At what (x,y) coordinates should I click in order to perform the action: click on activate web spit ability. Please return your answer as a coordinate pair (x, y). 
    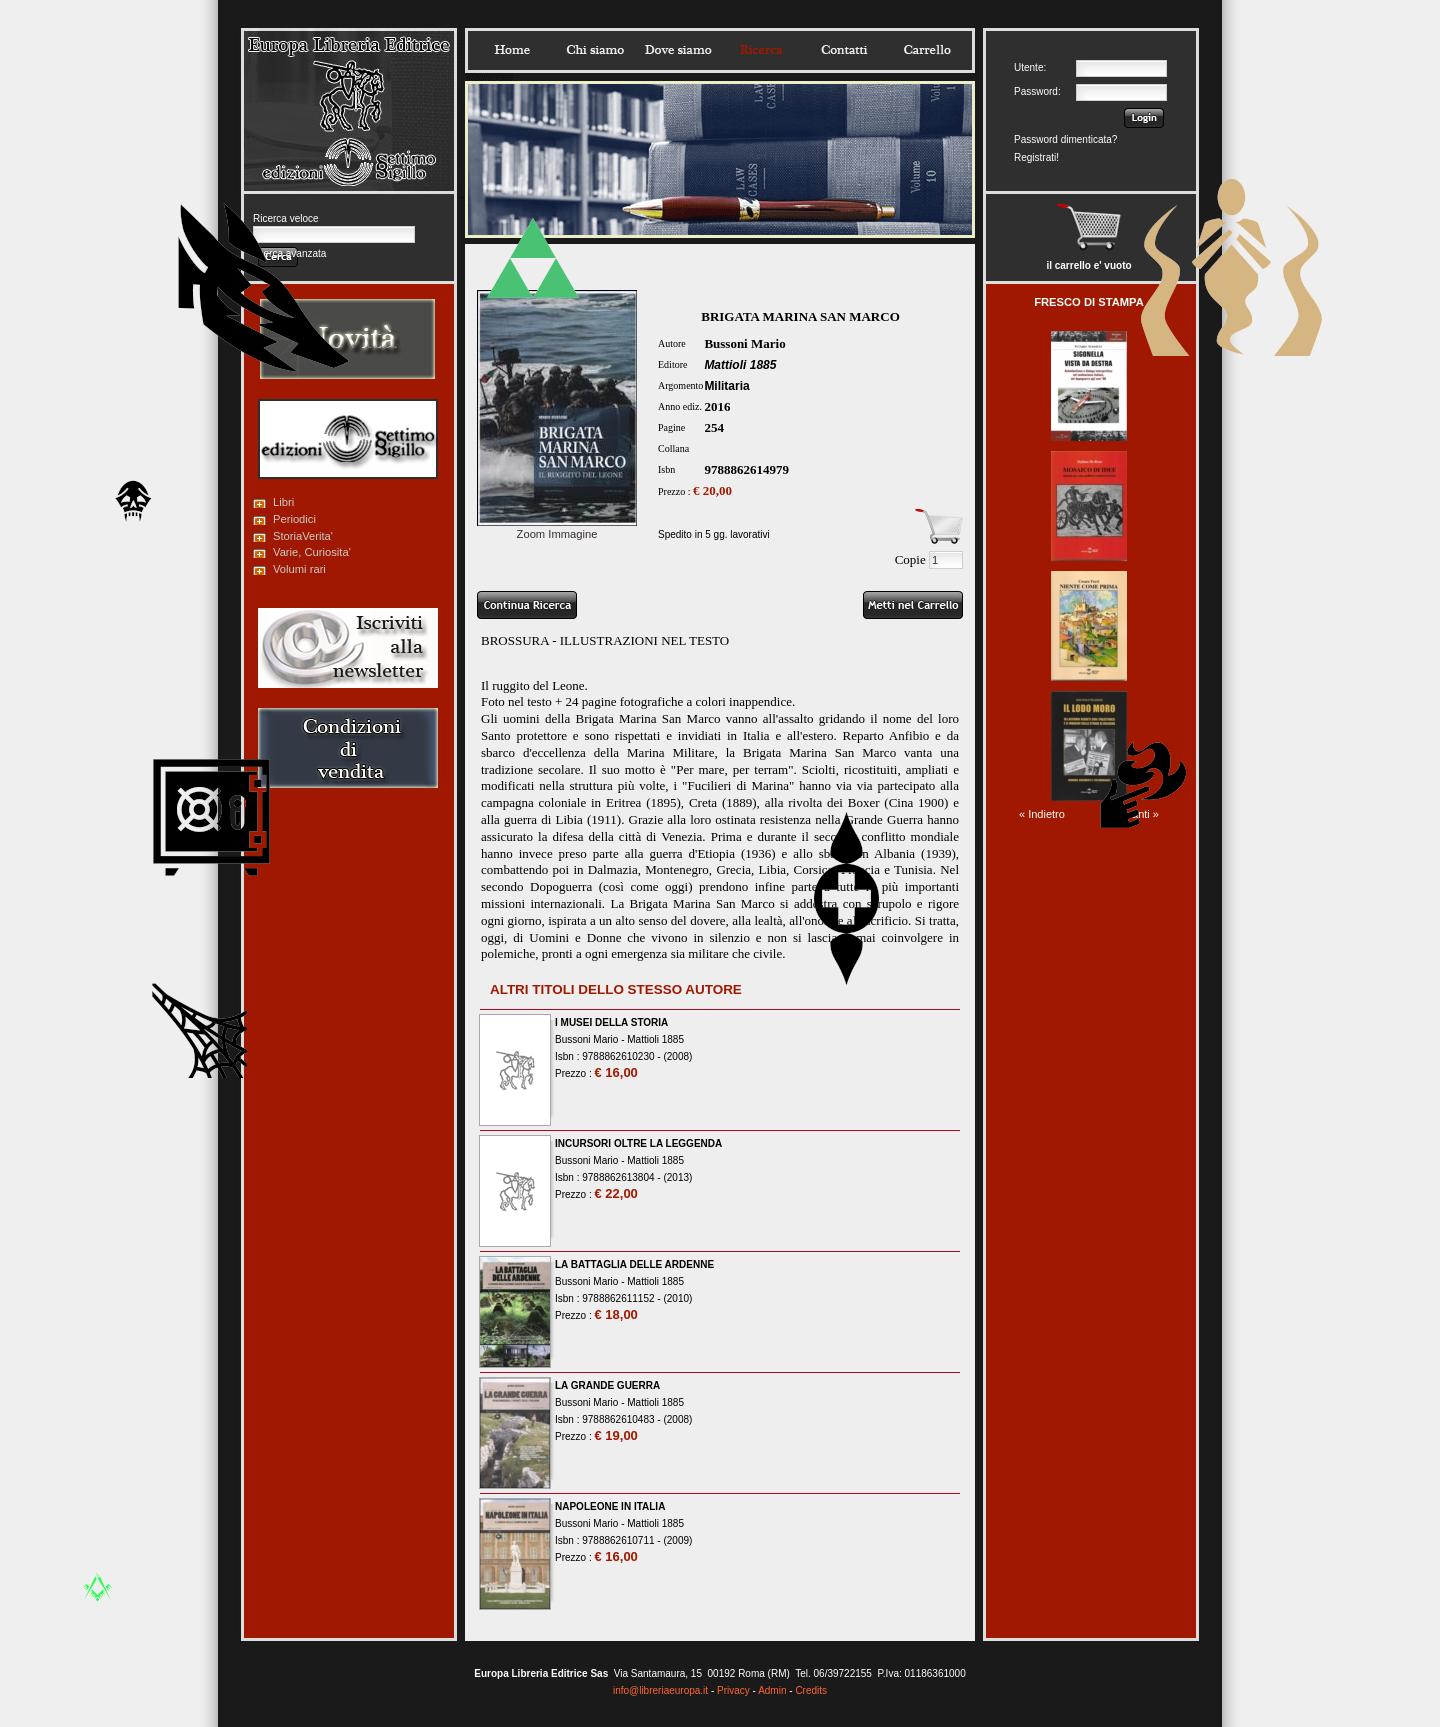
    Looking at the image, I should click on (199, 1031).